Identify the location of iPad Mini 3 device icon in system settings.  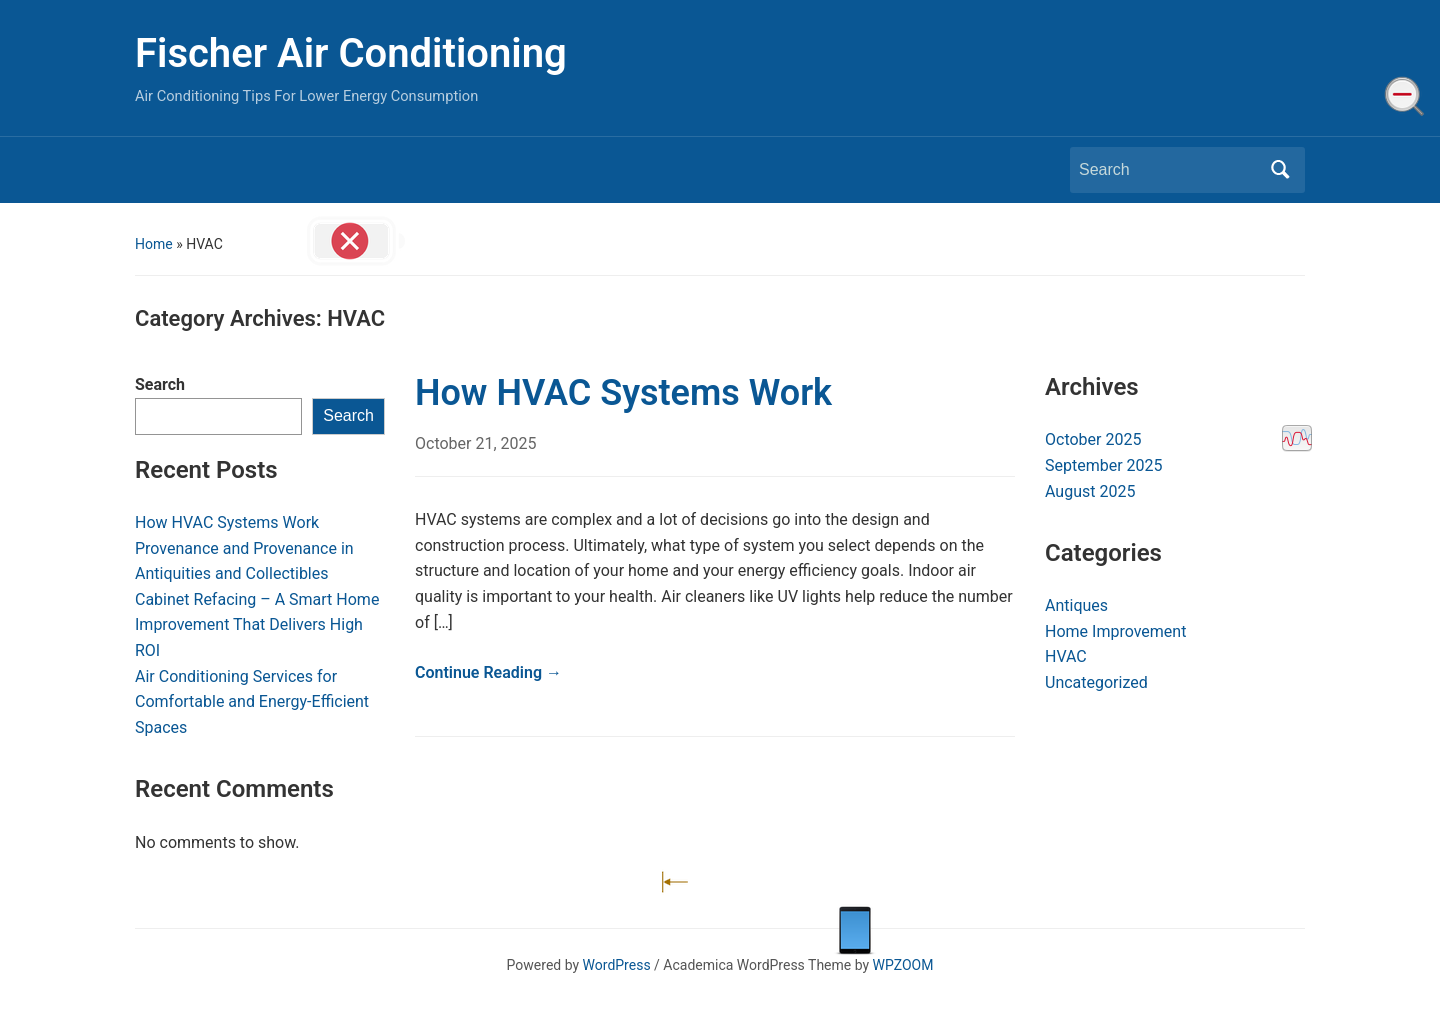
(855, 926).